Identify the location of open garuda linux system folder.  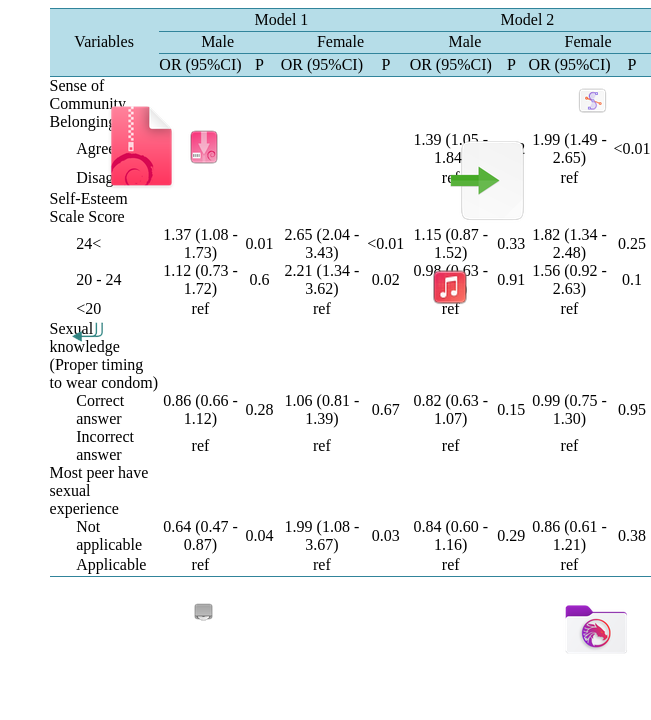
(596, 631).